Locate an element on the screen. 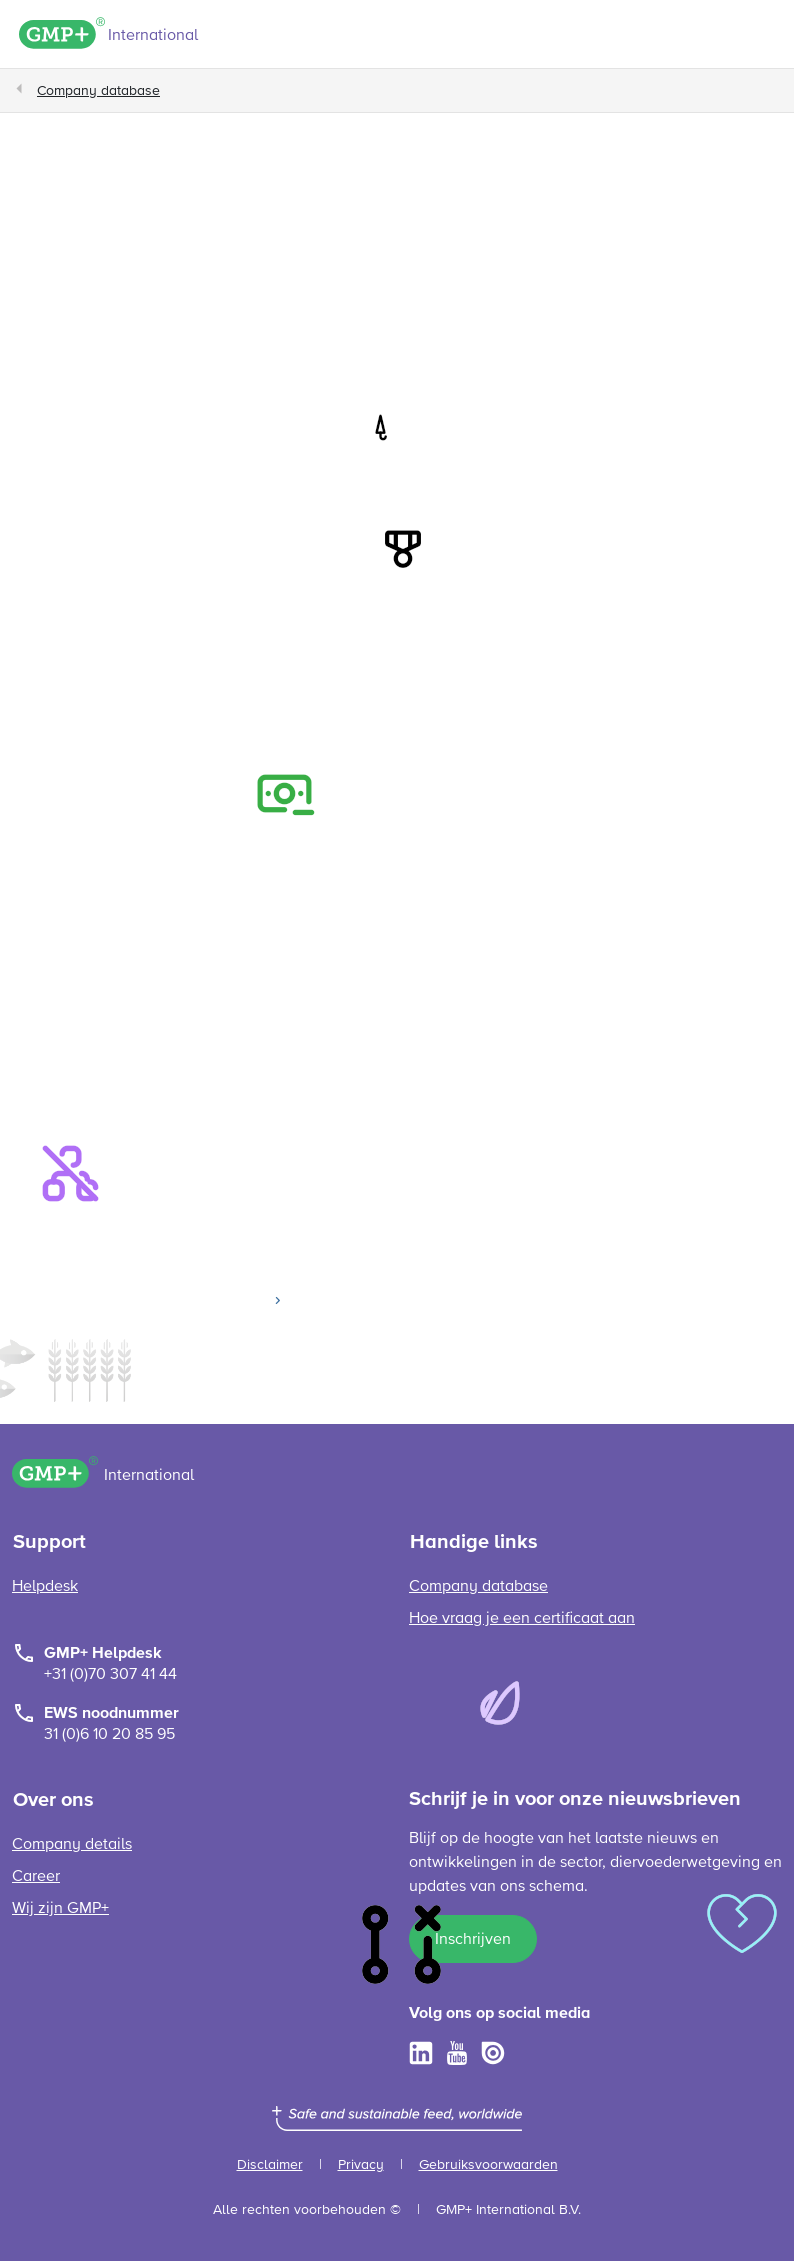 This screenshot has height=2261, width=794. a closed or rejected pull request is located at coordinates (401, 1944).